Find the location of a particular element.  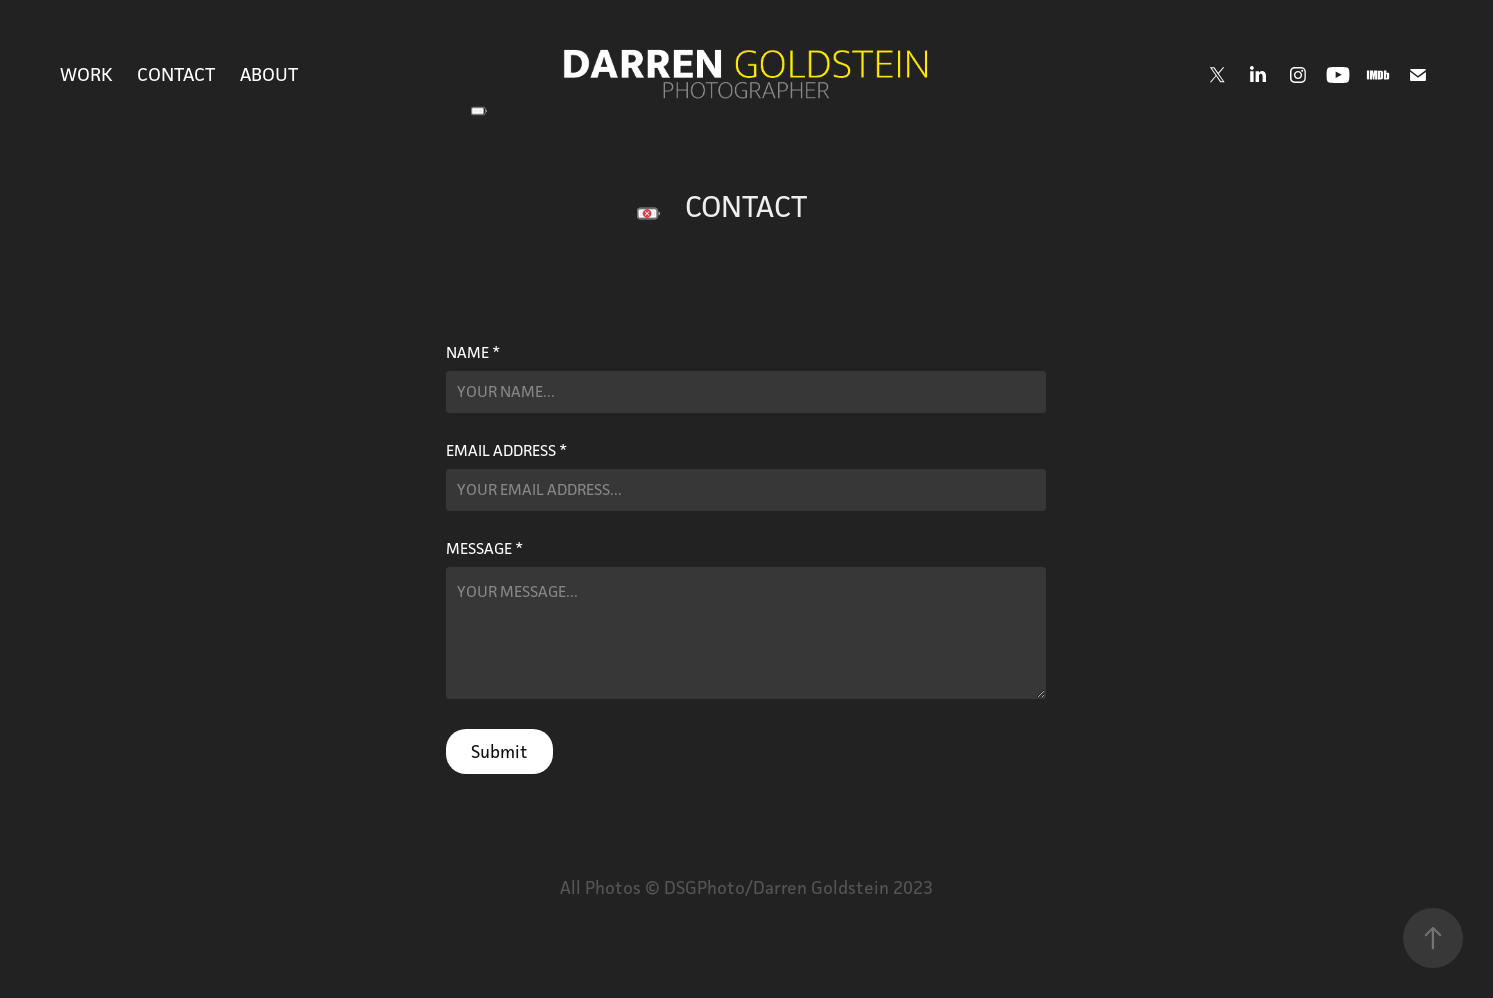

indicates battery is at 90% charge is located at coordinates (479, 111).